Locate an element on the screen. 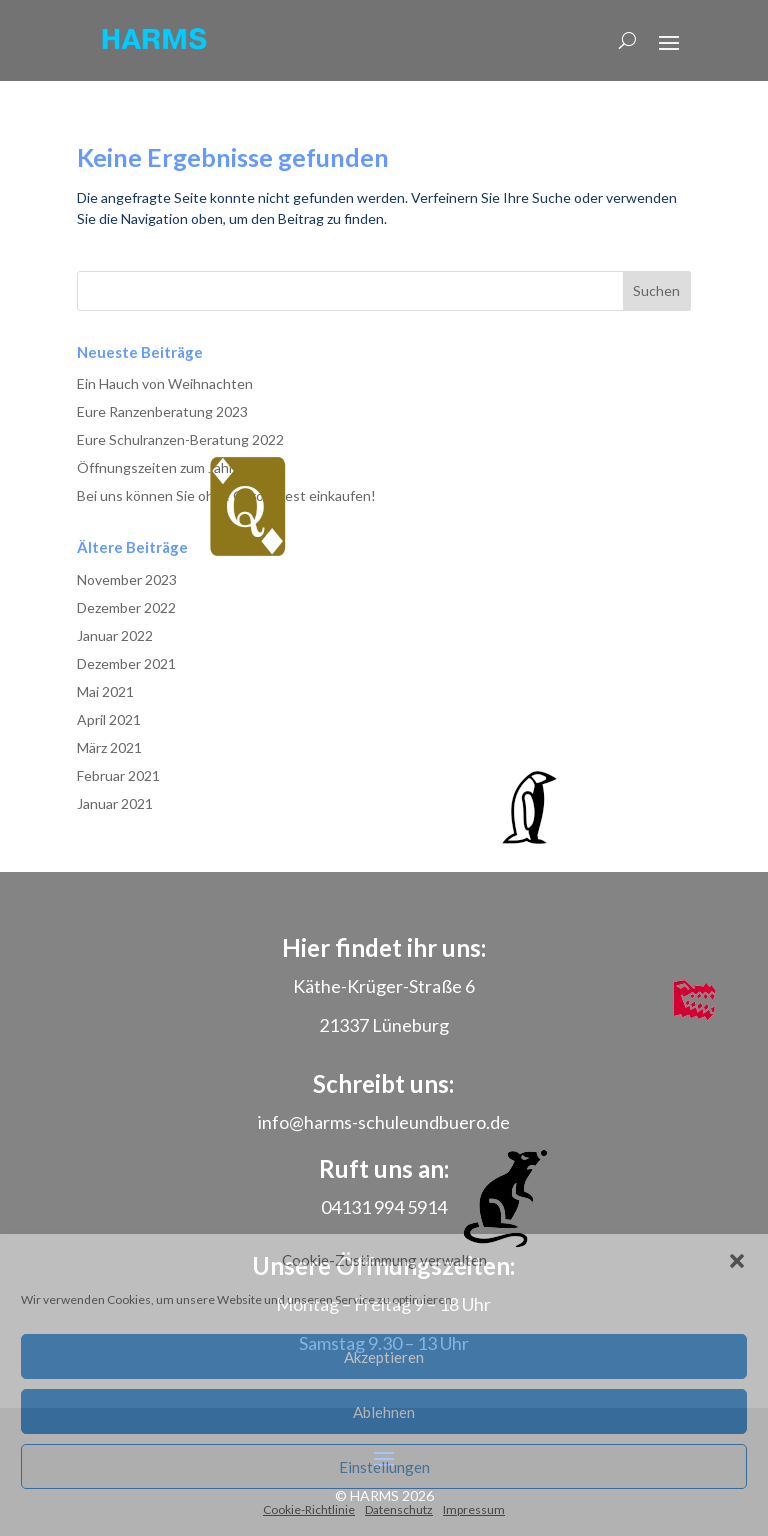  penguin character or mascot icon is located at coordinates (529, 807).